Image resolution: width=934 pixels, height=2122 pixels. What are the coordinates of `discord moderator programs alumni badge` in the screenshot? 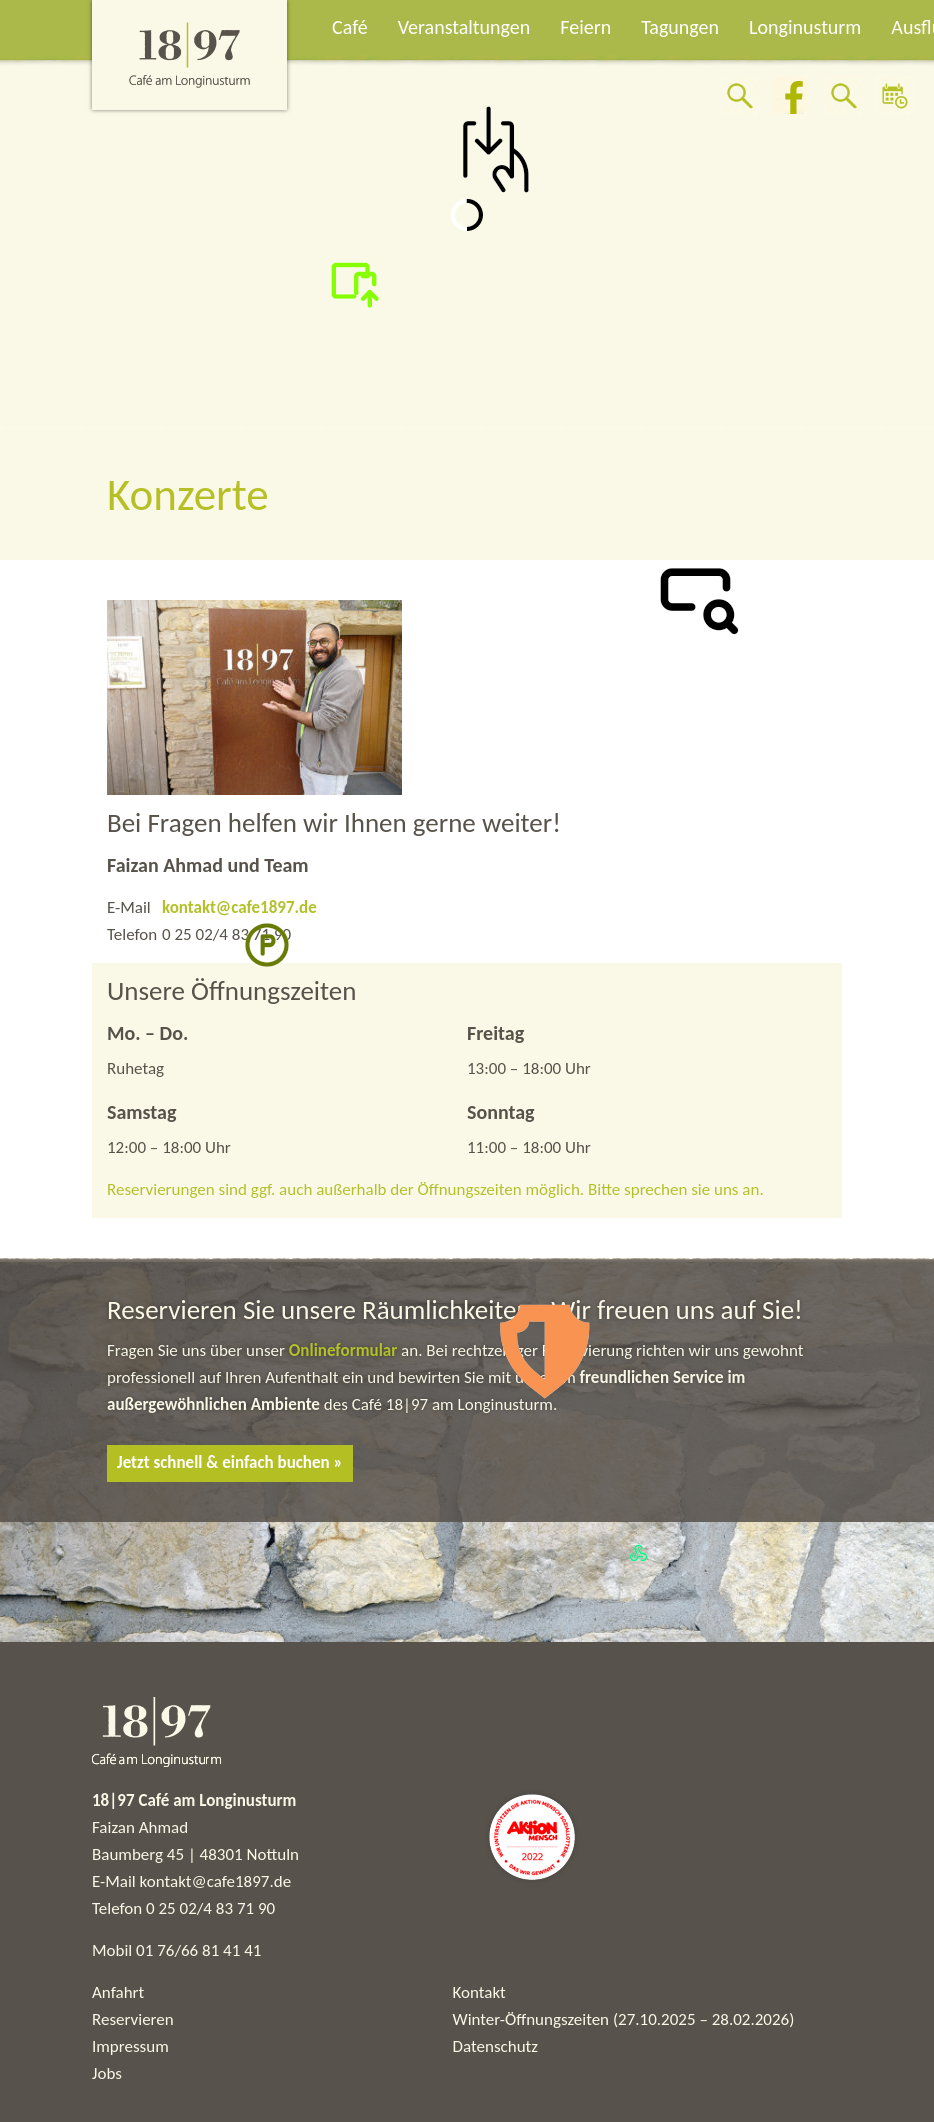 It's located at (545, 1351).